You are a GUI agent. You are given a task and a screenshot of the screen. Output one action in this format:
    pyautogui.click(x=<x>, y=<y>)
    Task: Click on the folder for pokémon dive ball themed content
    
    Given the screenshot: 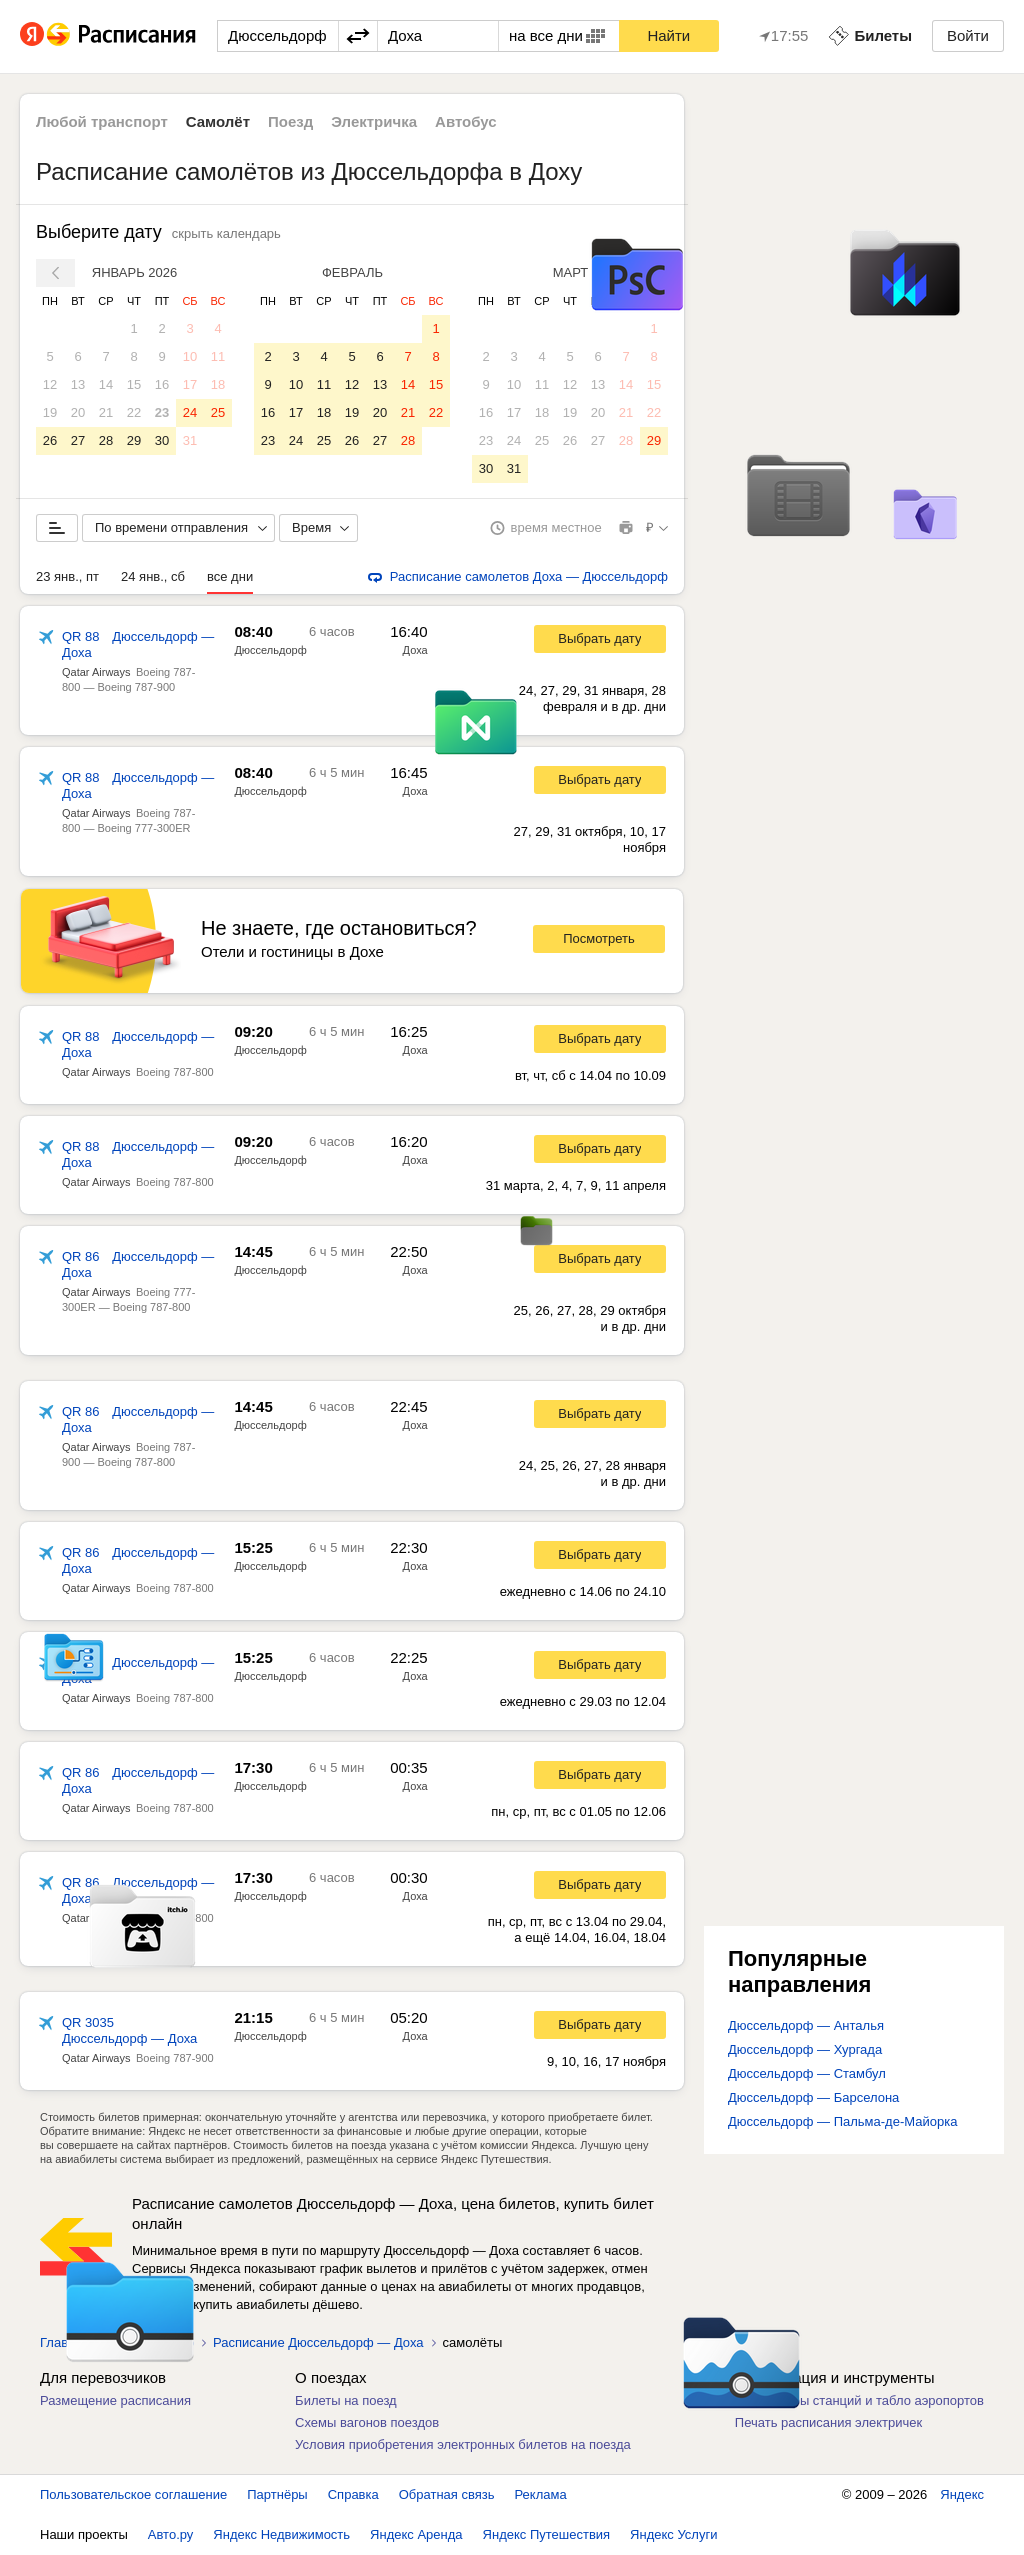 What is the action you would take?
    pyautogui.click(x=741, y=2366)
    